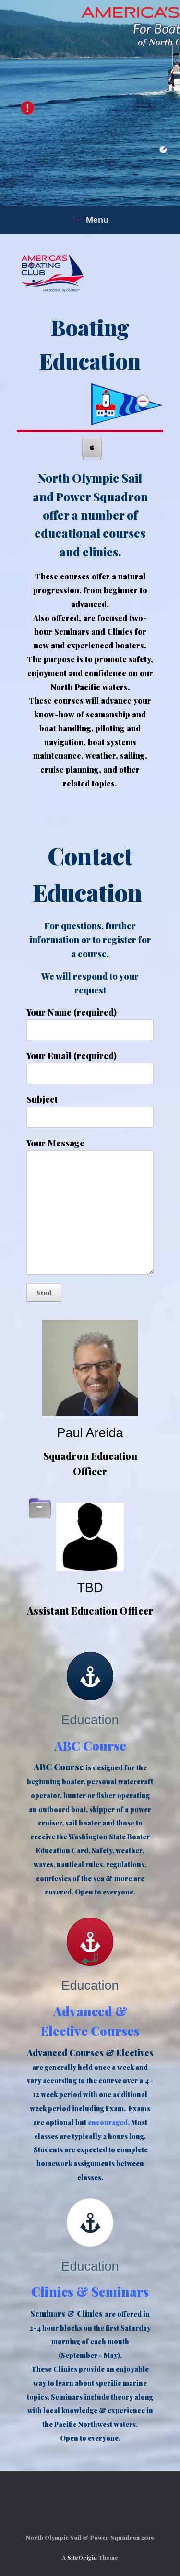  Describe the element at coordinates (92, 448) in the screenshot. I see `mac pro desktop computer` at that location.